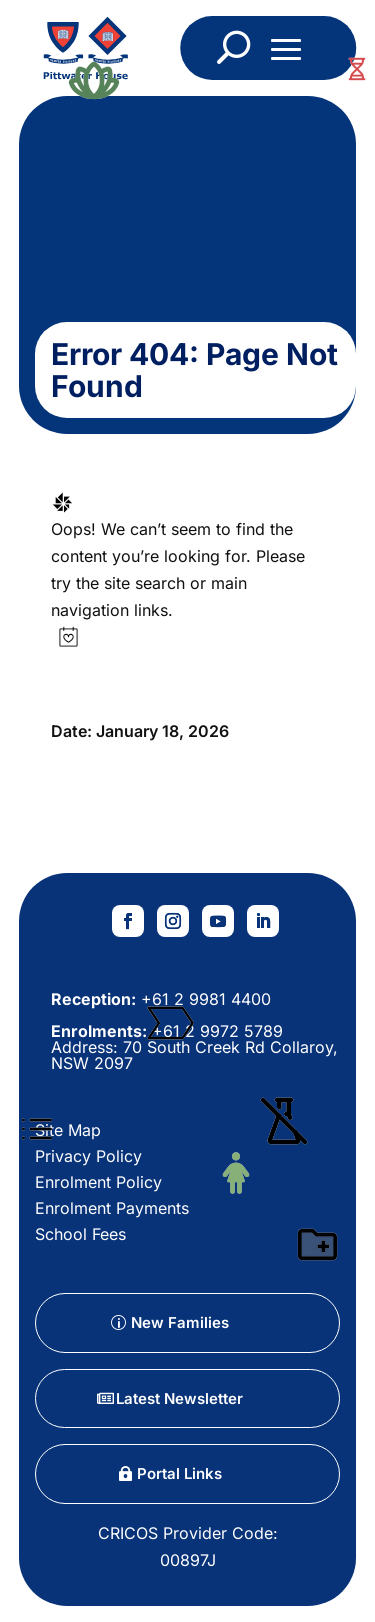 Image resolution: width=375 pixels, height=1622 pixels. I want to click on view items in list format, so click(37, 1129).